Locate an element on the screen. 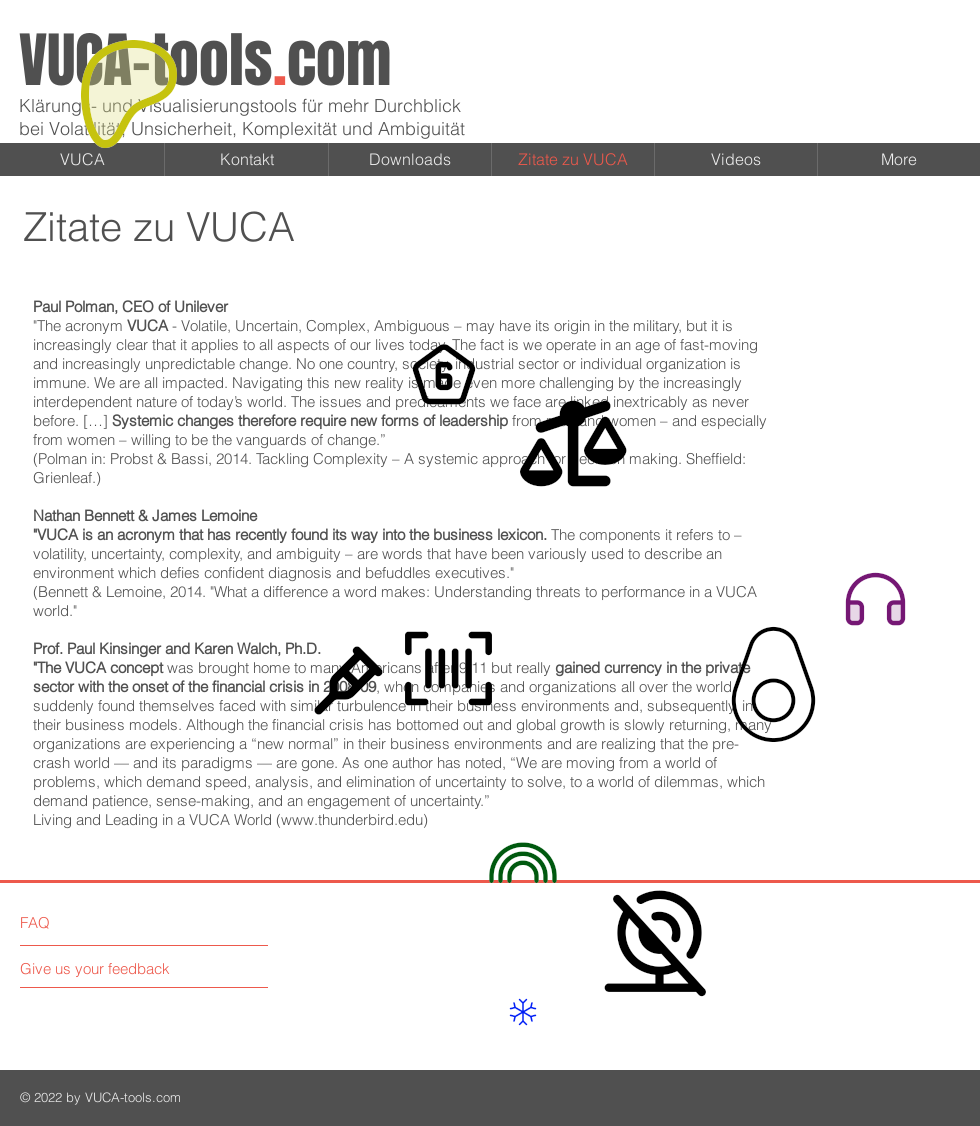  navigate to section 6 is located at coordinates (444, 376).